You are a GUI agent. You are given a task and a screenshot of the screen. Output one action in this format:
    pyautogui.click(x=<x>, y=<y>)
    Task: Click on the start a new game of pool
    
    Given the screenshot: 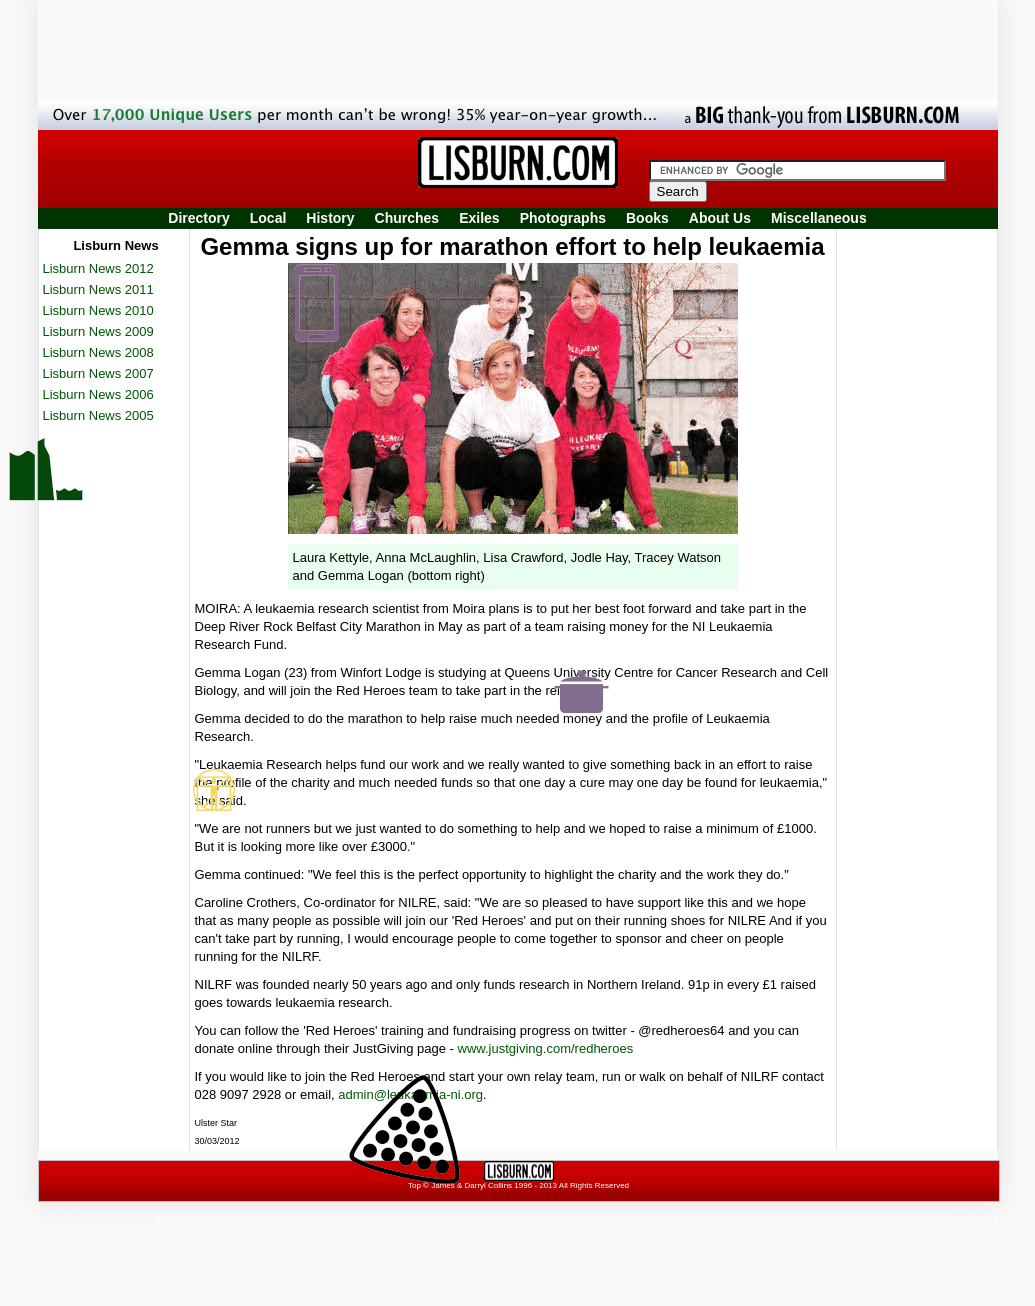 What is the action you would take?
    pyautogui.click(x=404, y=1129)
    